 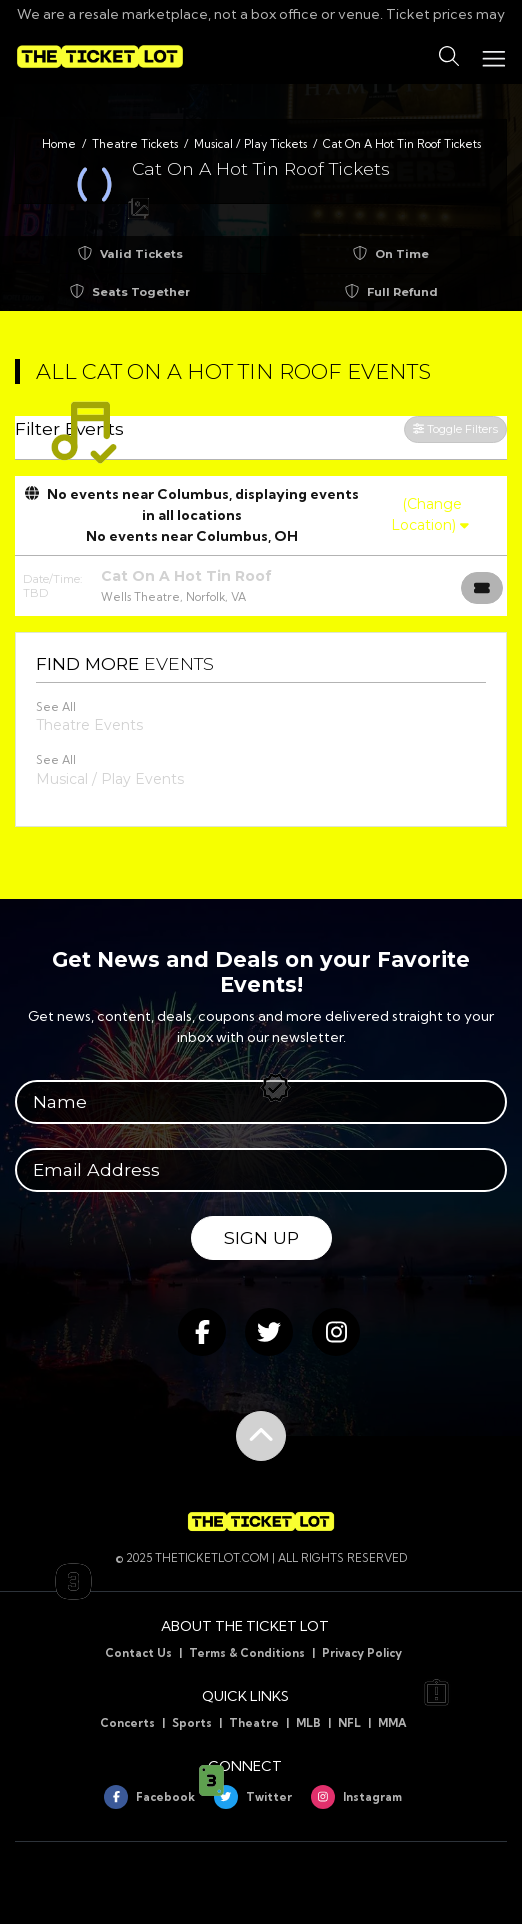 What do you see at coordinates (84, 431) in the screenshot?
I see `song or track successfully added to library` at bounding box center [84, 431].